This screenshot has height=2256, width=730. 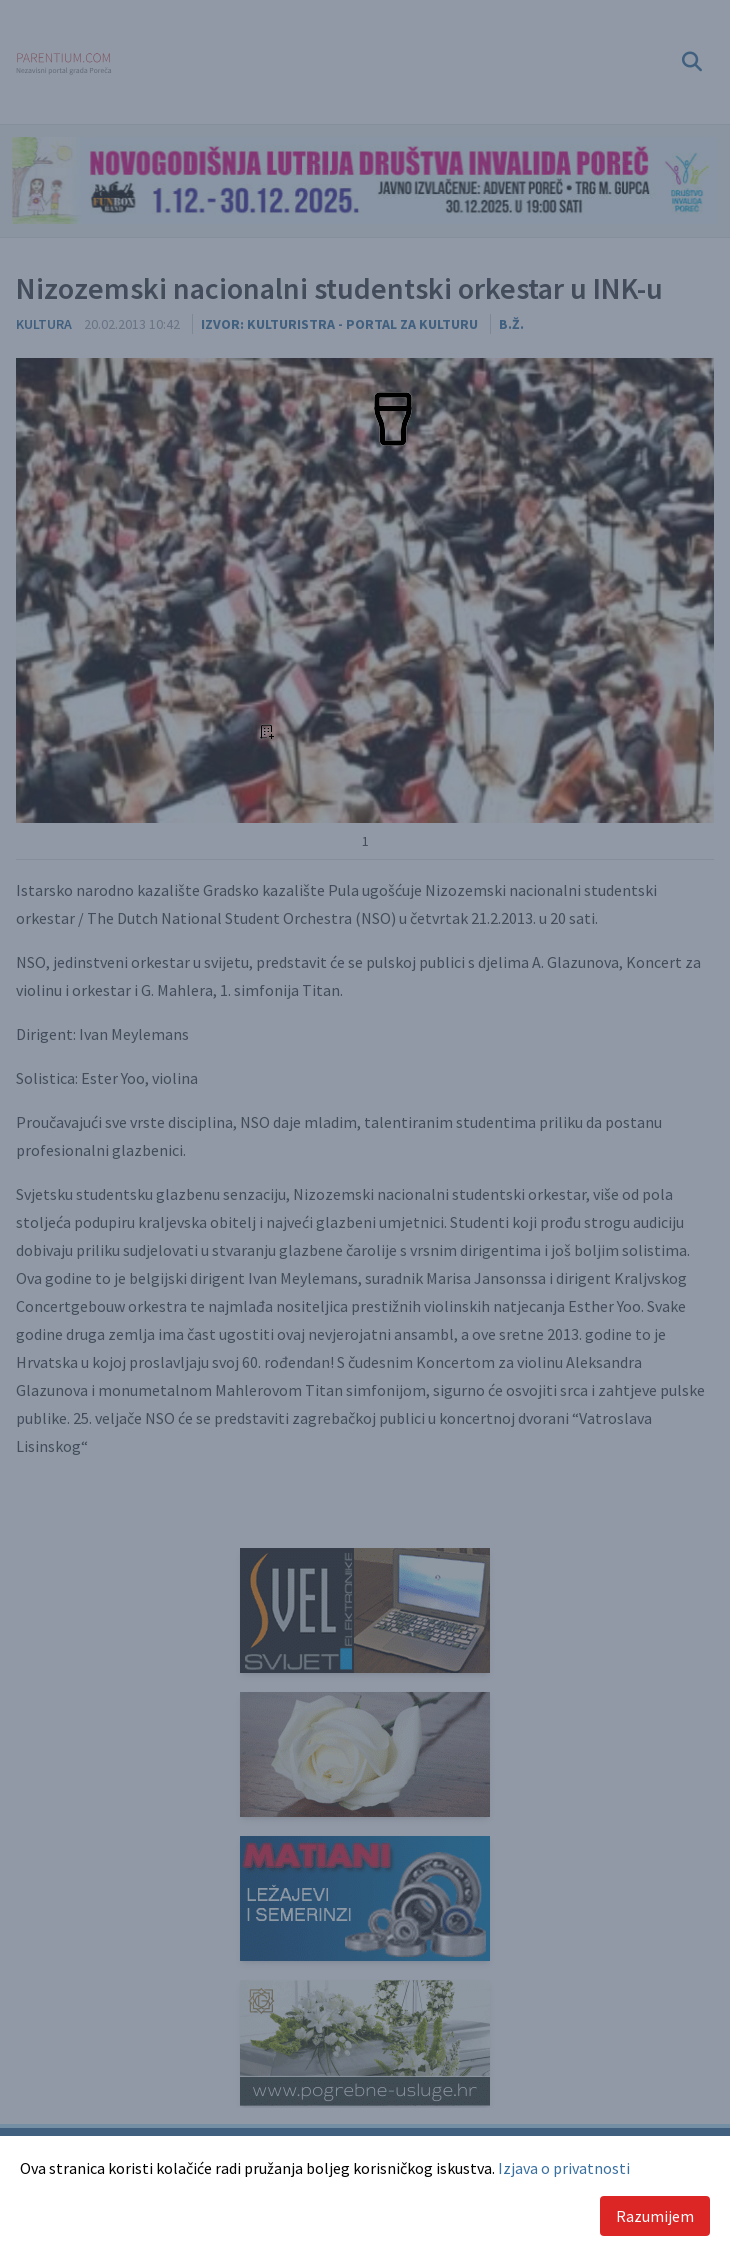 I want to click on add a new building or property, so click(x=266, y=731).